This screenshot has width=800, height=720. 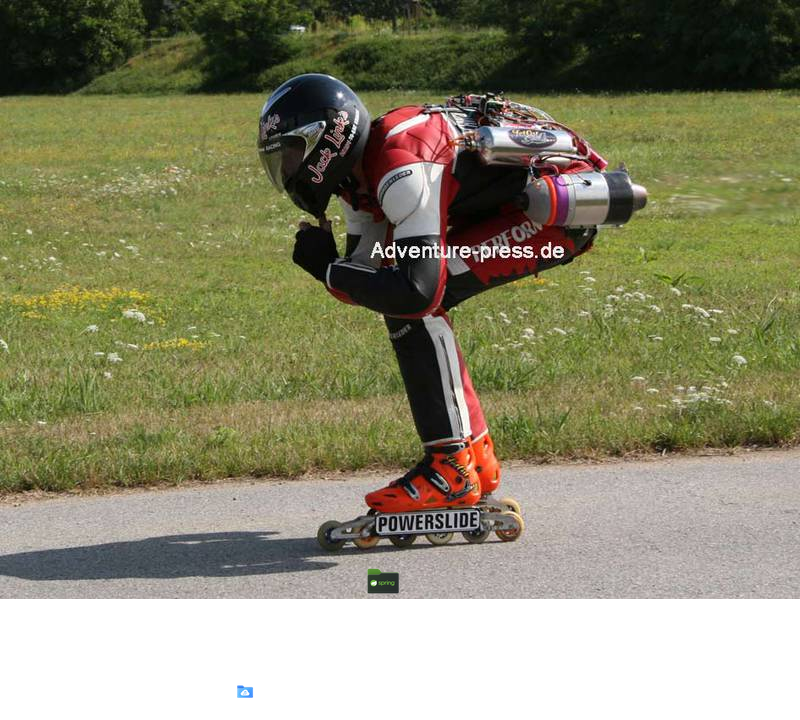 I want to click on open spring framework project folder, so click(x=383, y=582).